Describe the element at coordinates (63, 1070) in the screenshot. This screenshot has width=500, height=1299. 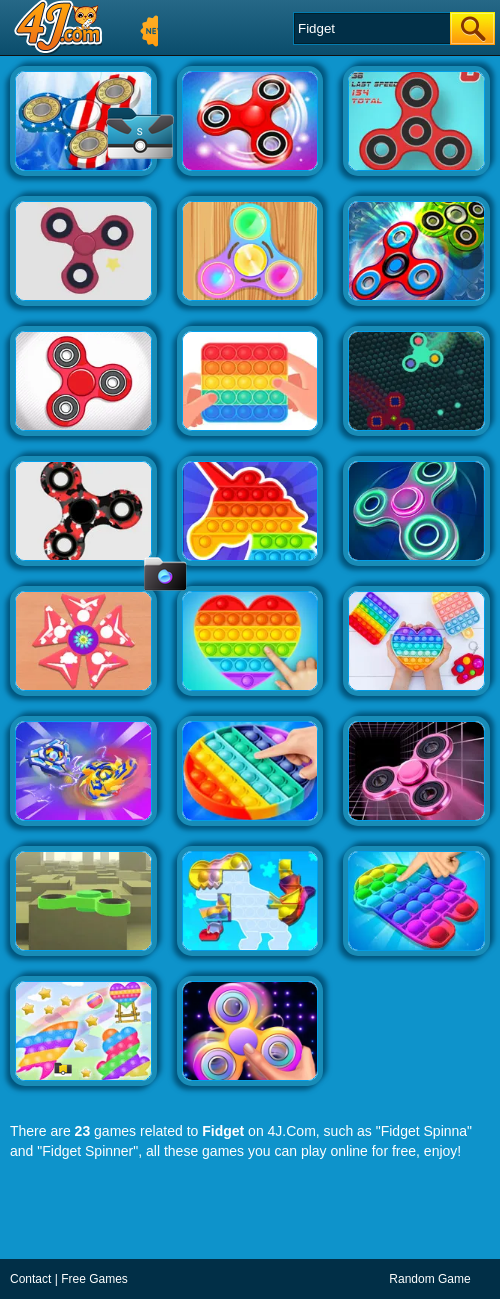
I see `folder for pokémon game files or assets` at that location.